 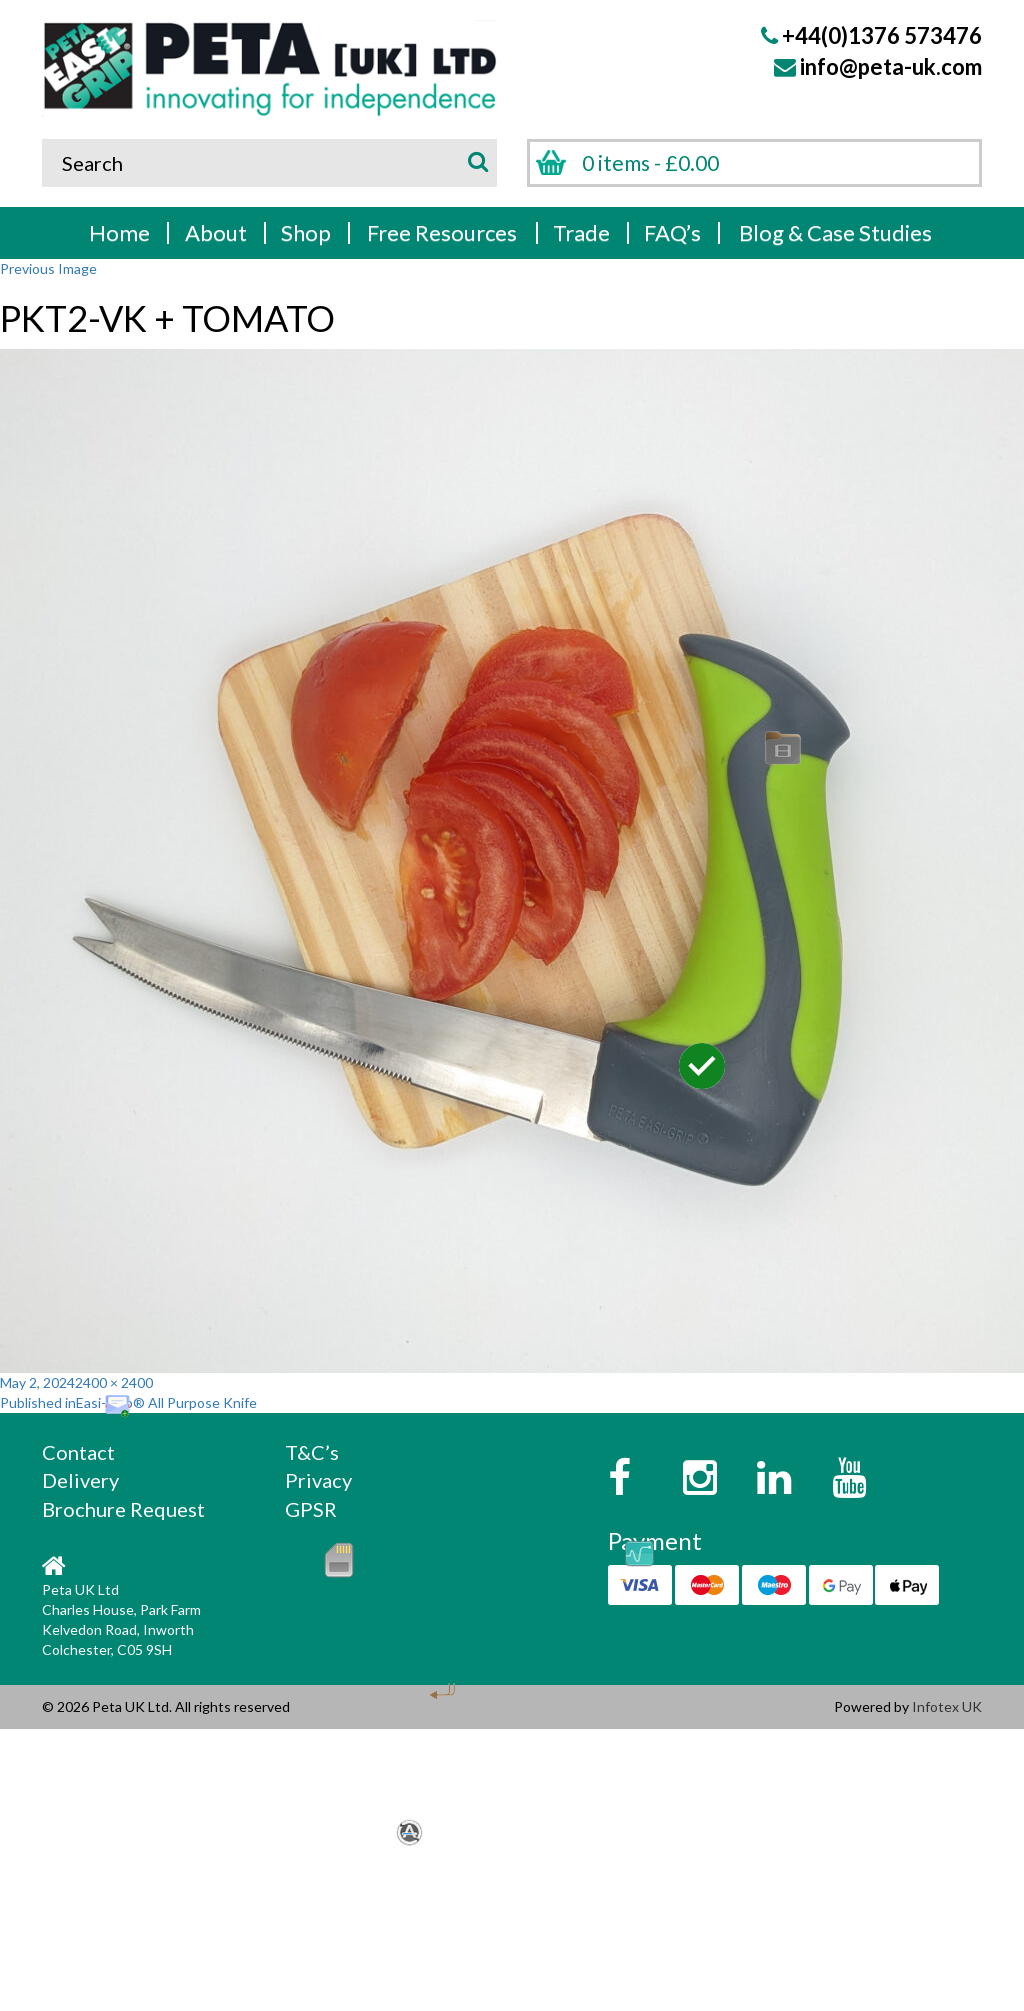 What do you see at coordinates (409, 1832) in the screenshot?
I see `open the software update manager` at bounding box center [409, 1832].